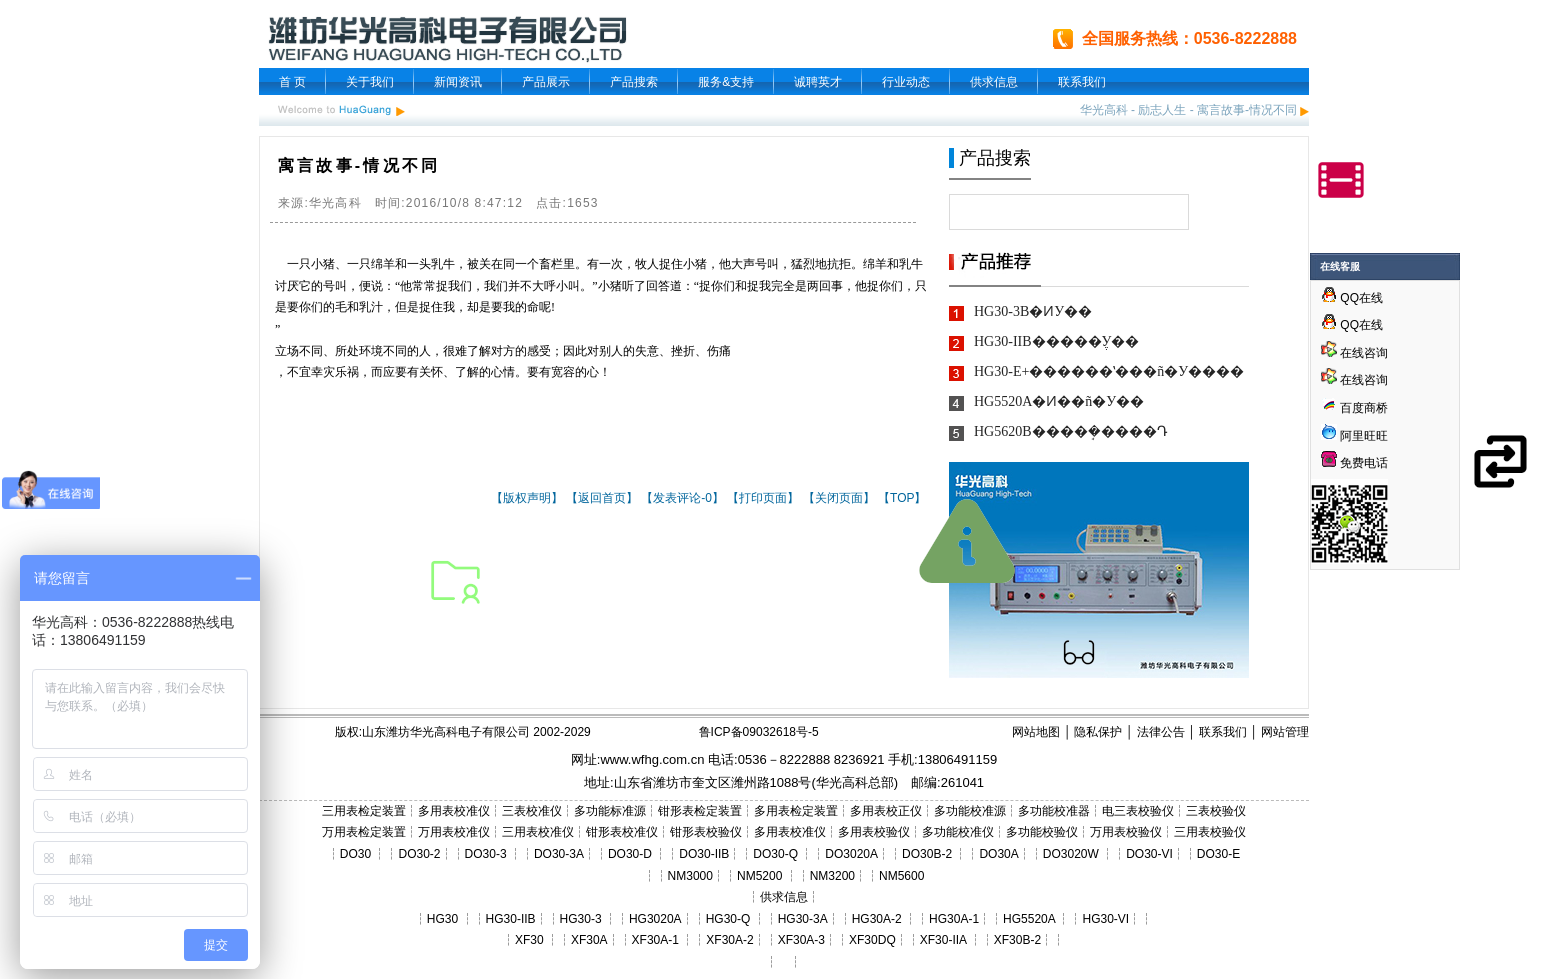 The image size is (1568, 979). Describe the element at coordinates (1079, 653) in the screenshot. I see `enable reading mode or reader view` at that location.